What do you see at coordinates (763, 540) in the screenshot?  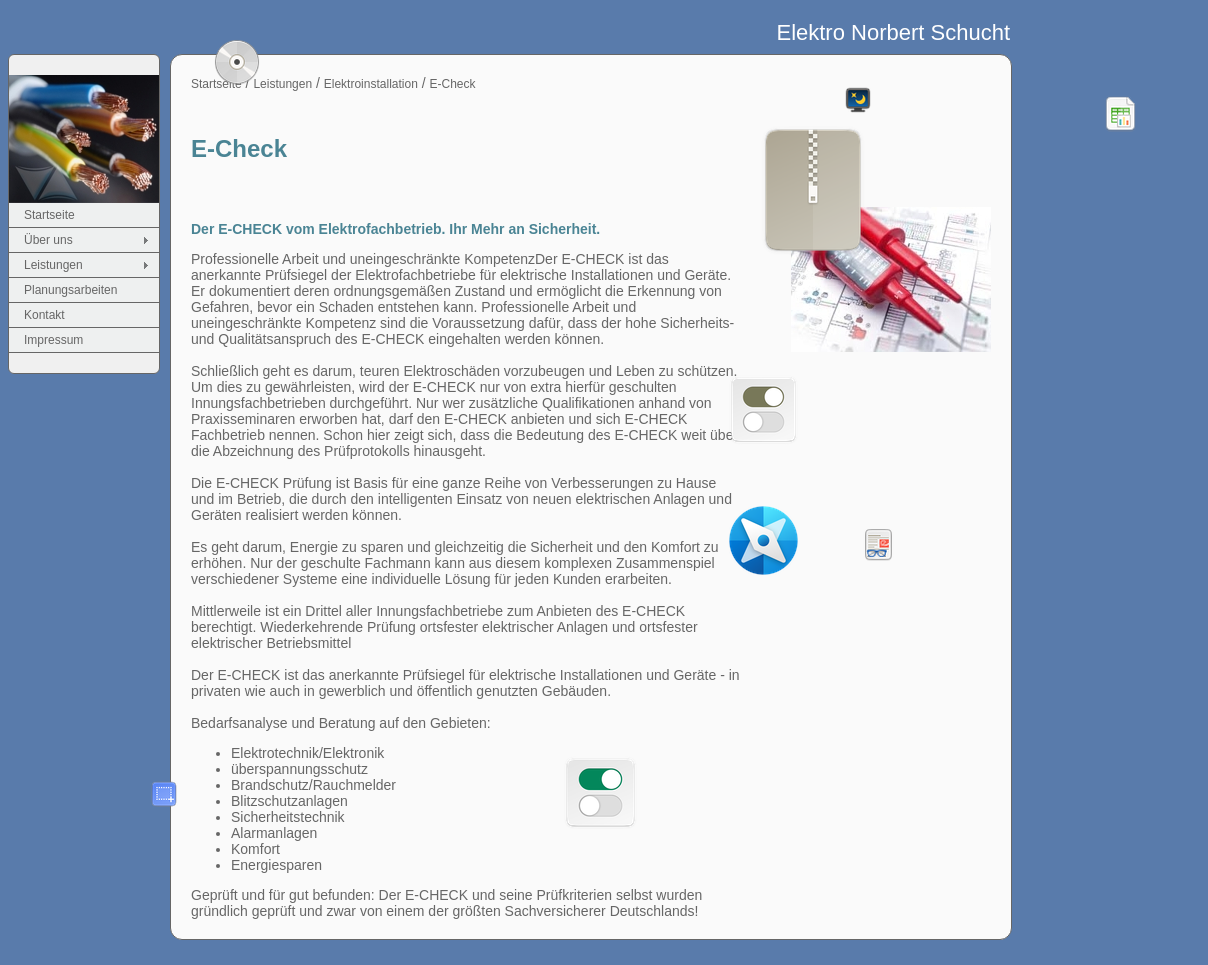 I see `launch setup wizard or installation assistant` at bounding box center [763, 540].